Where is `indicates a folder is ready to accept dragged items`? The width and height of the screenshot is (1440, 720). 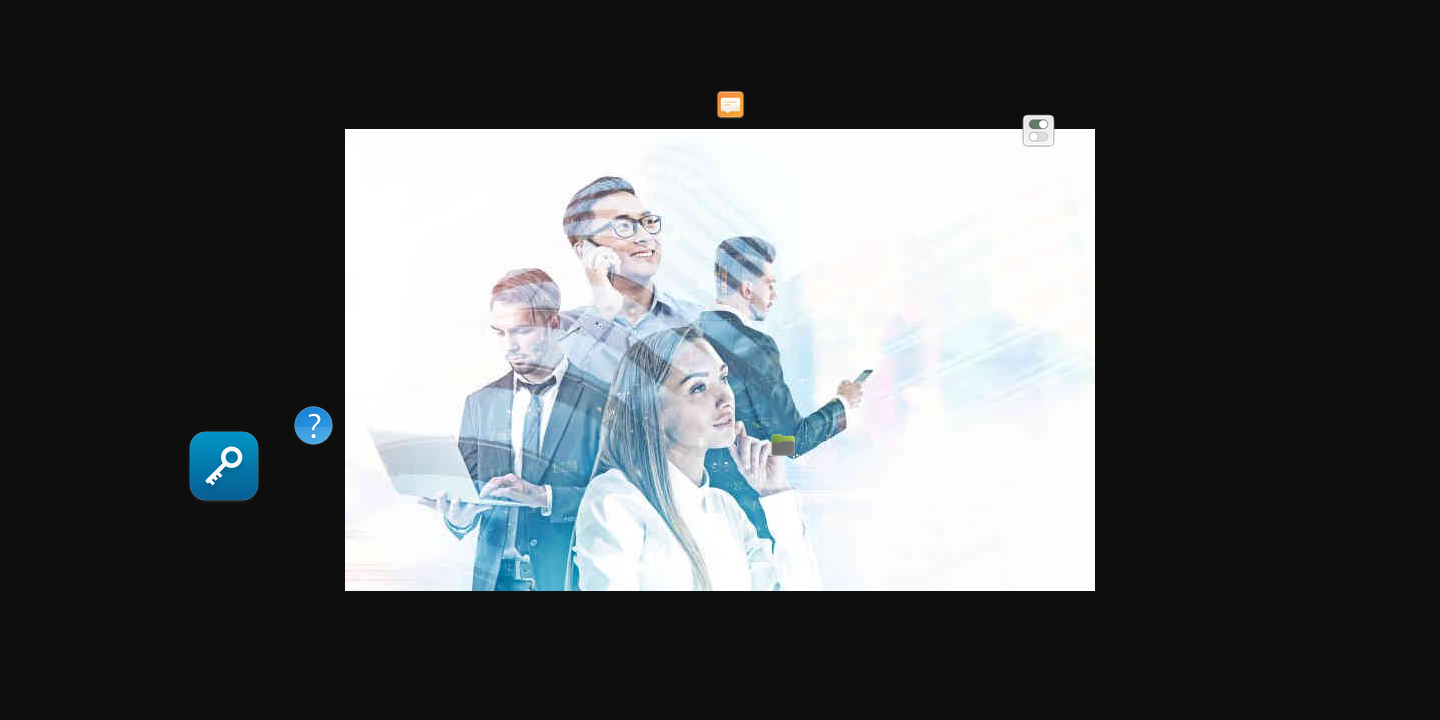 indicates a folder is ready to accept dragged items is located at coordinates (783, 445).